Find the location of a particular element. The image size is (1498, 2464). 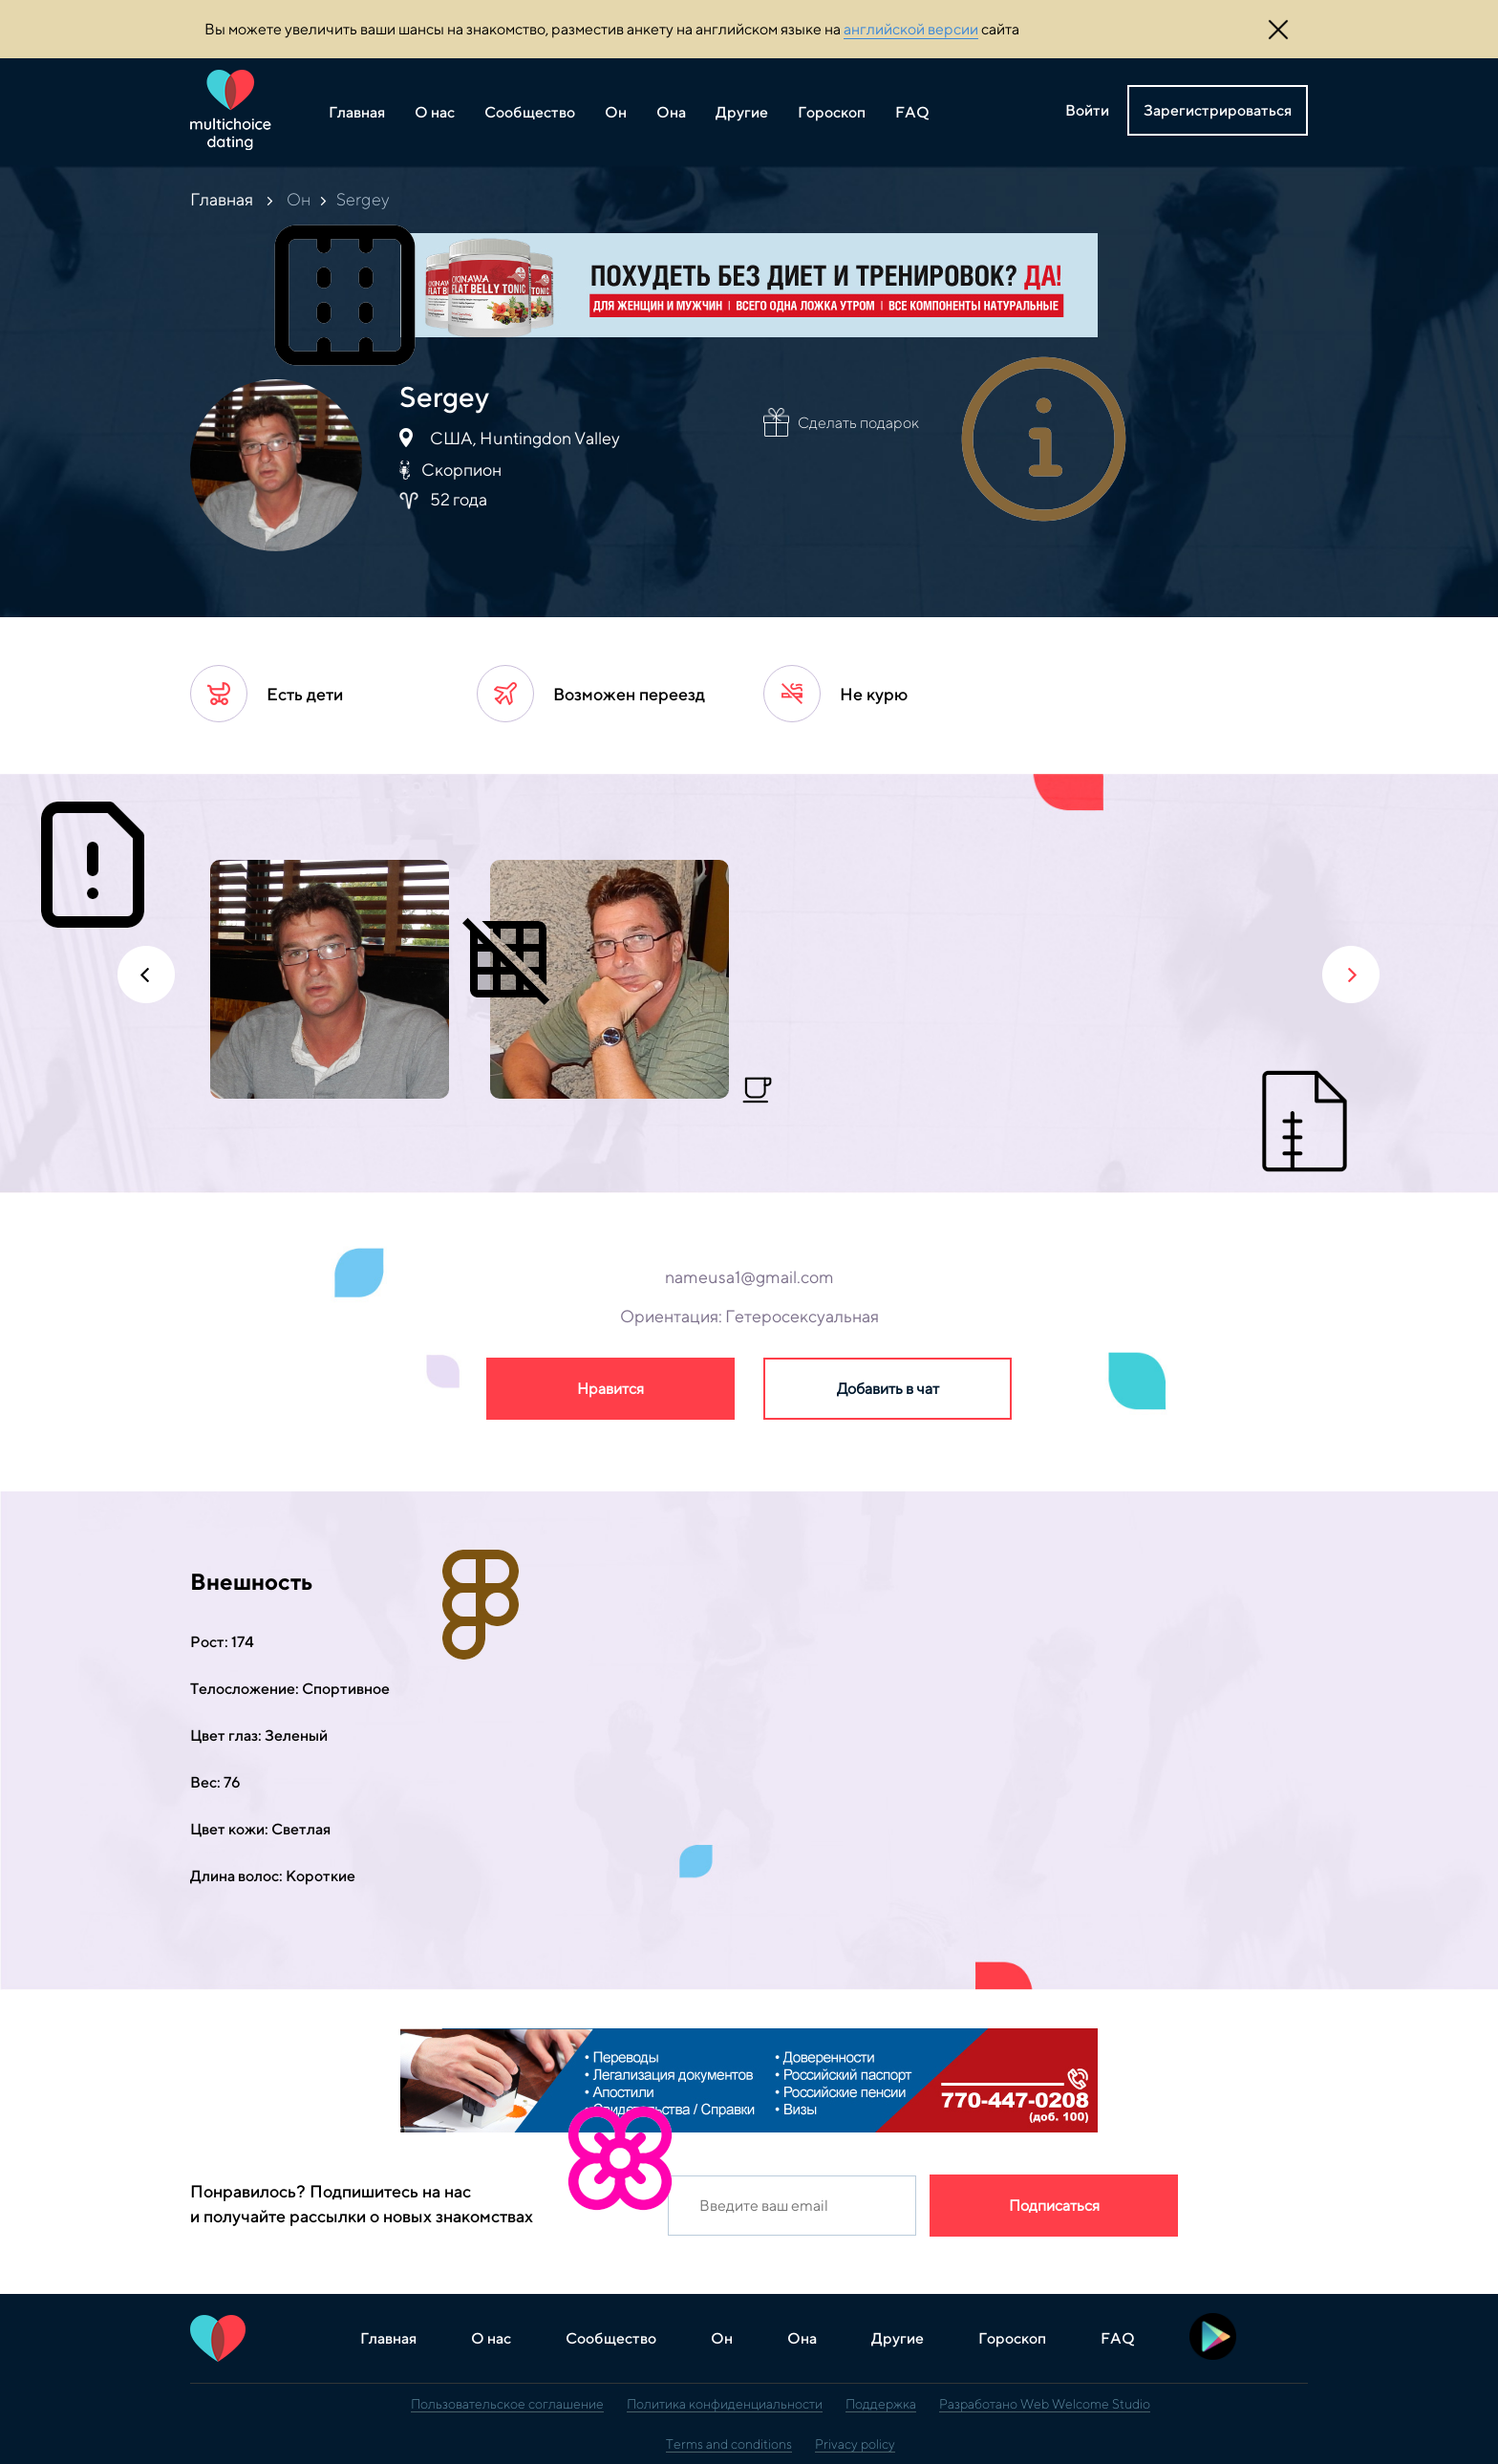

access nature or garden-related content is located at coordinates (620, 2158).